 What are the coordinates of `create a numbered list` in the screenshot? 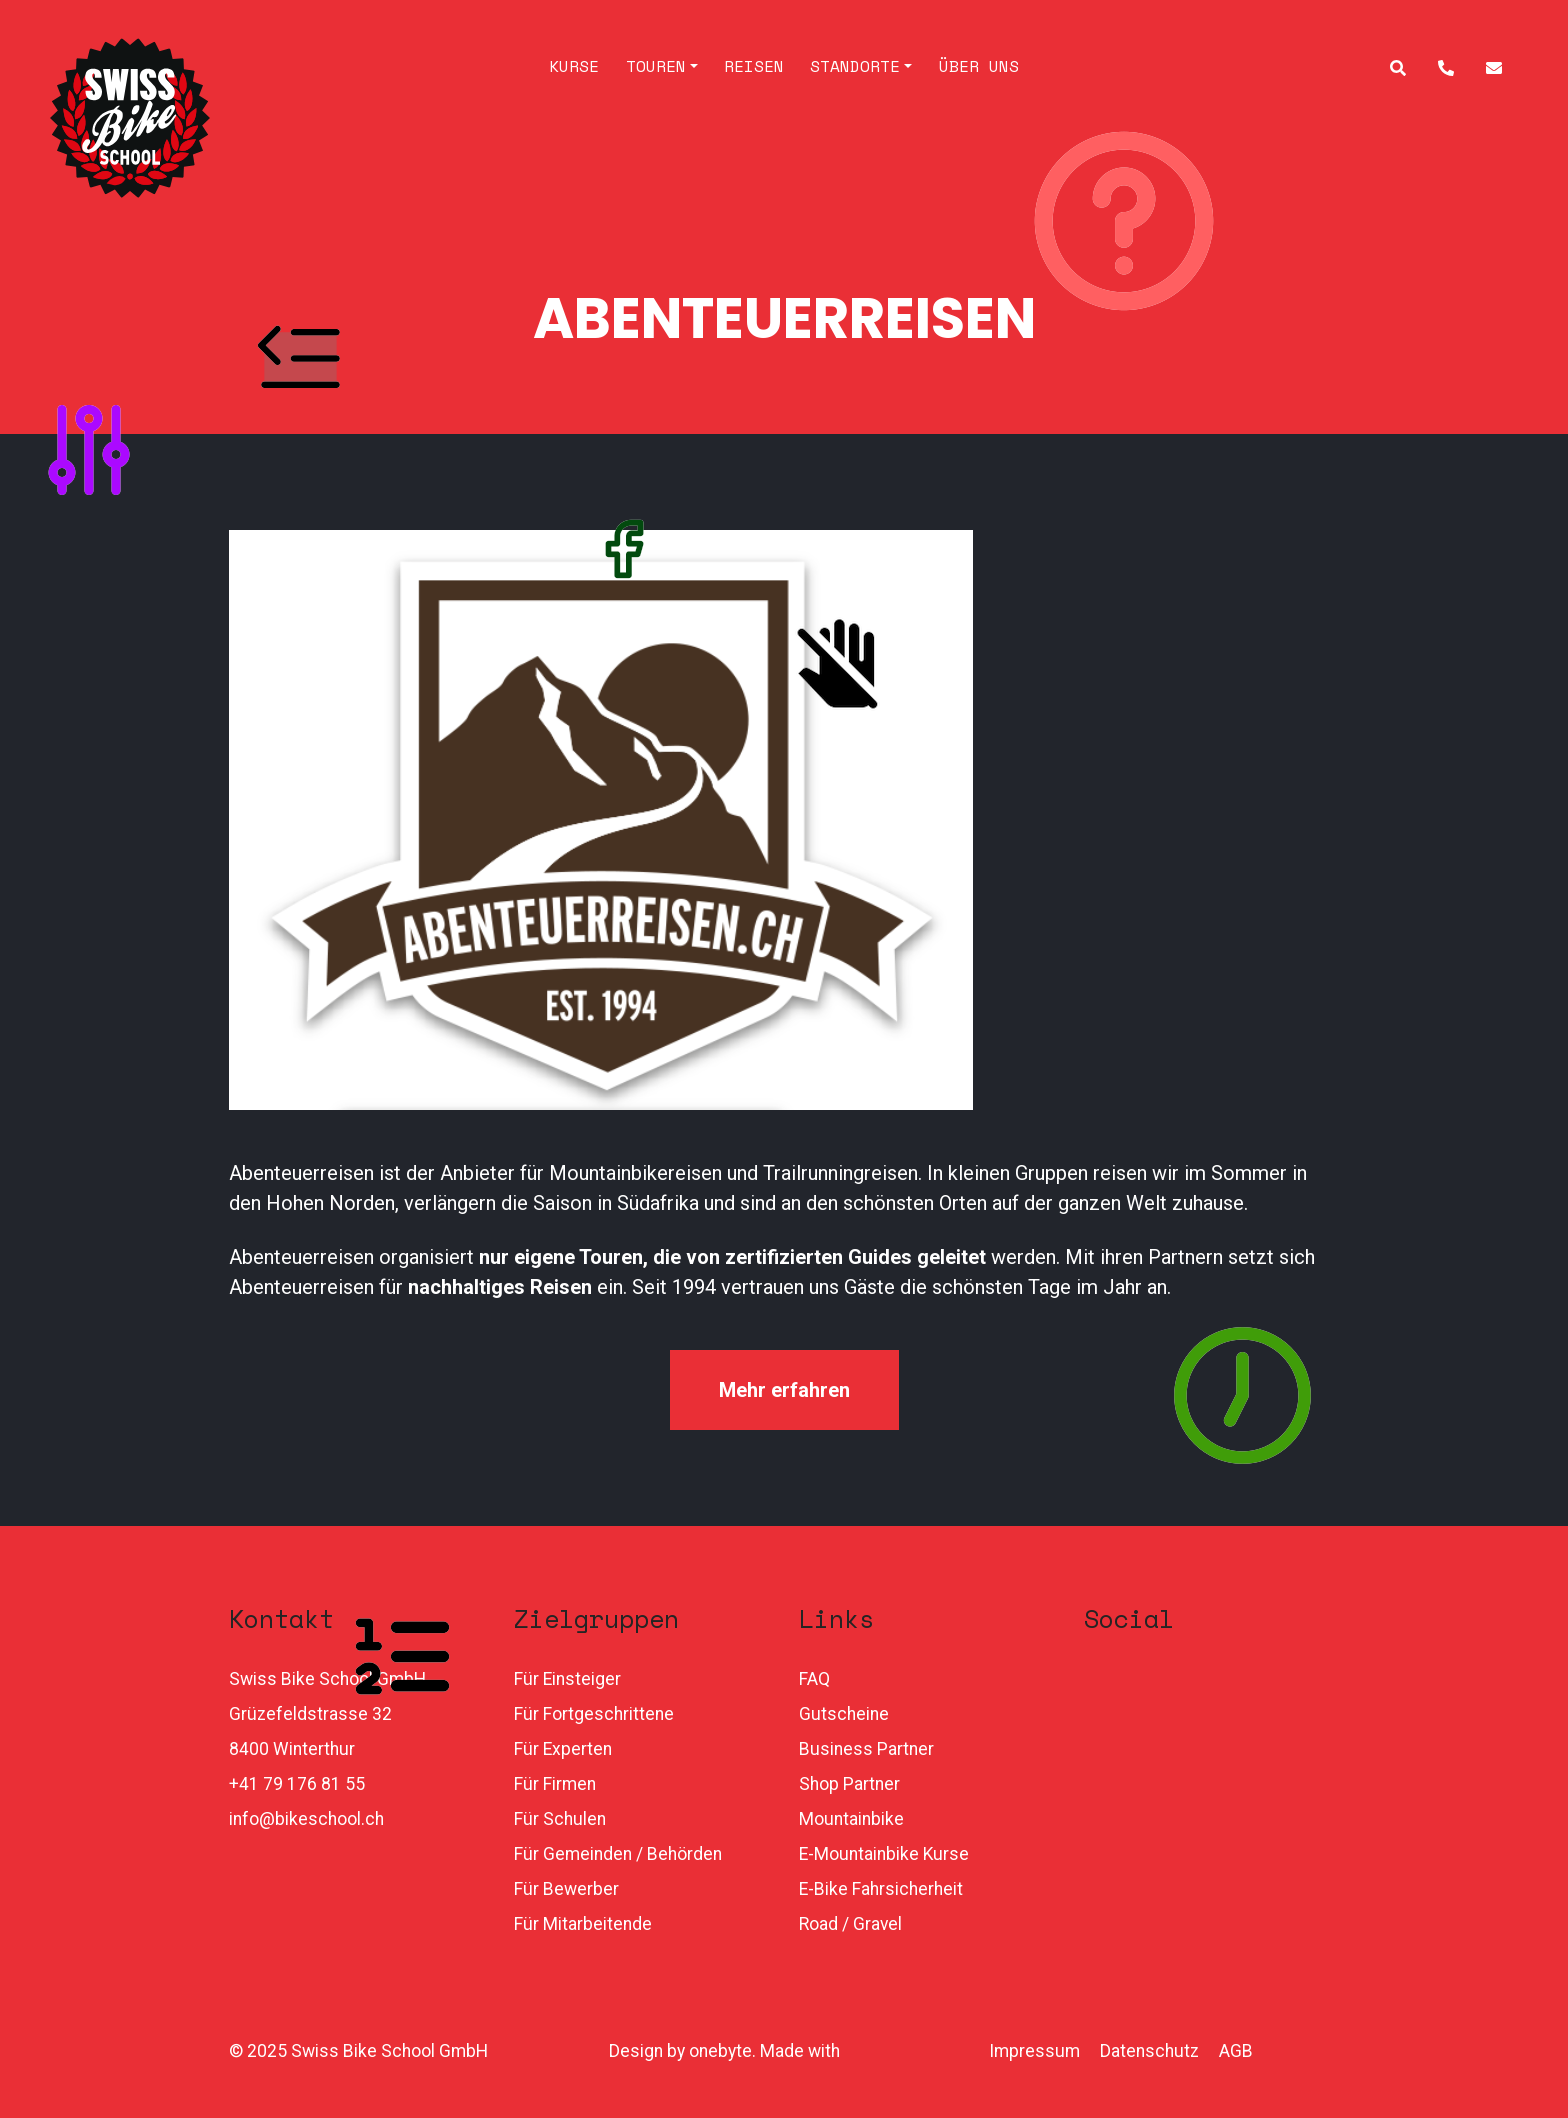 It's located at (402, 1656).